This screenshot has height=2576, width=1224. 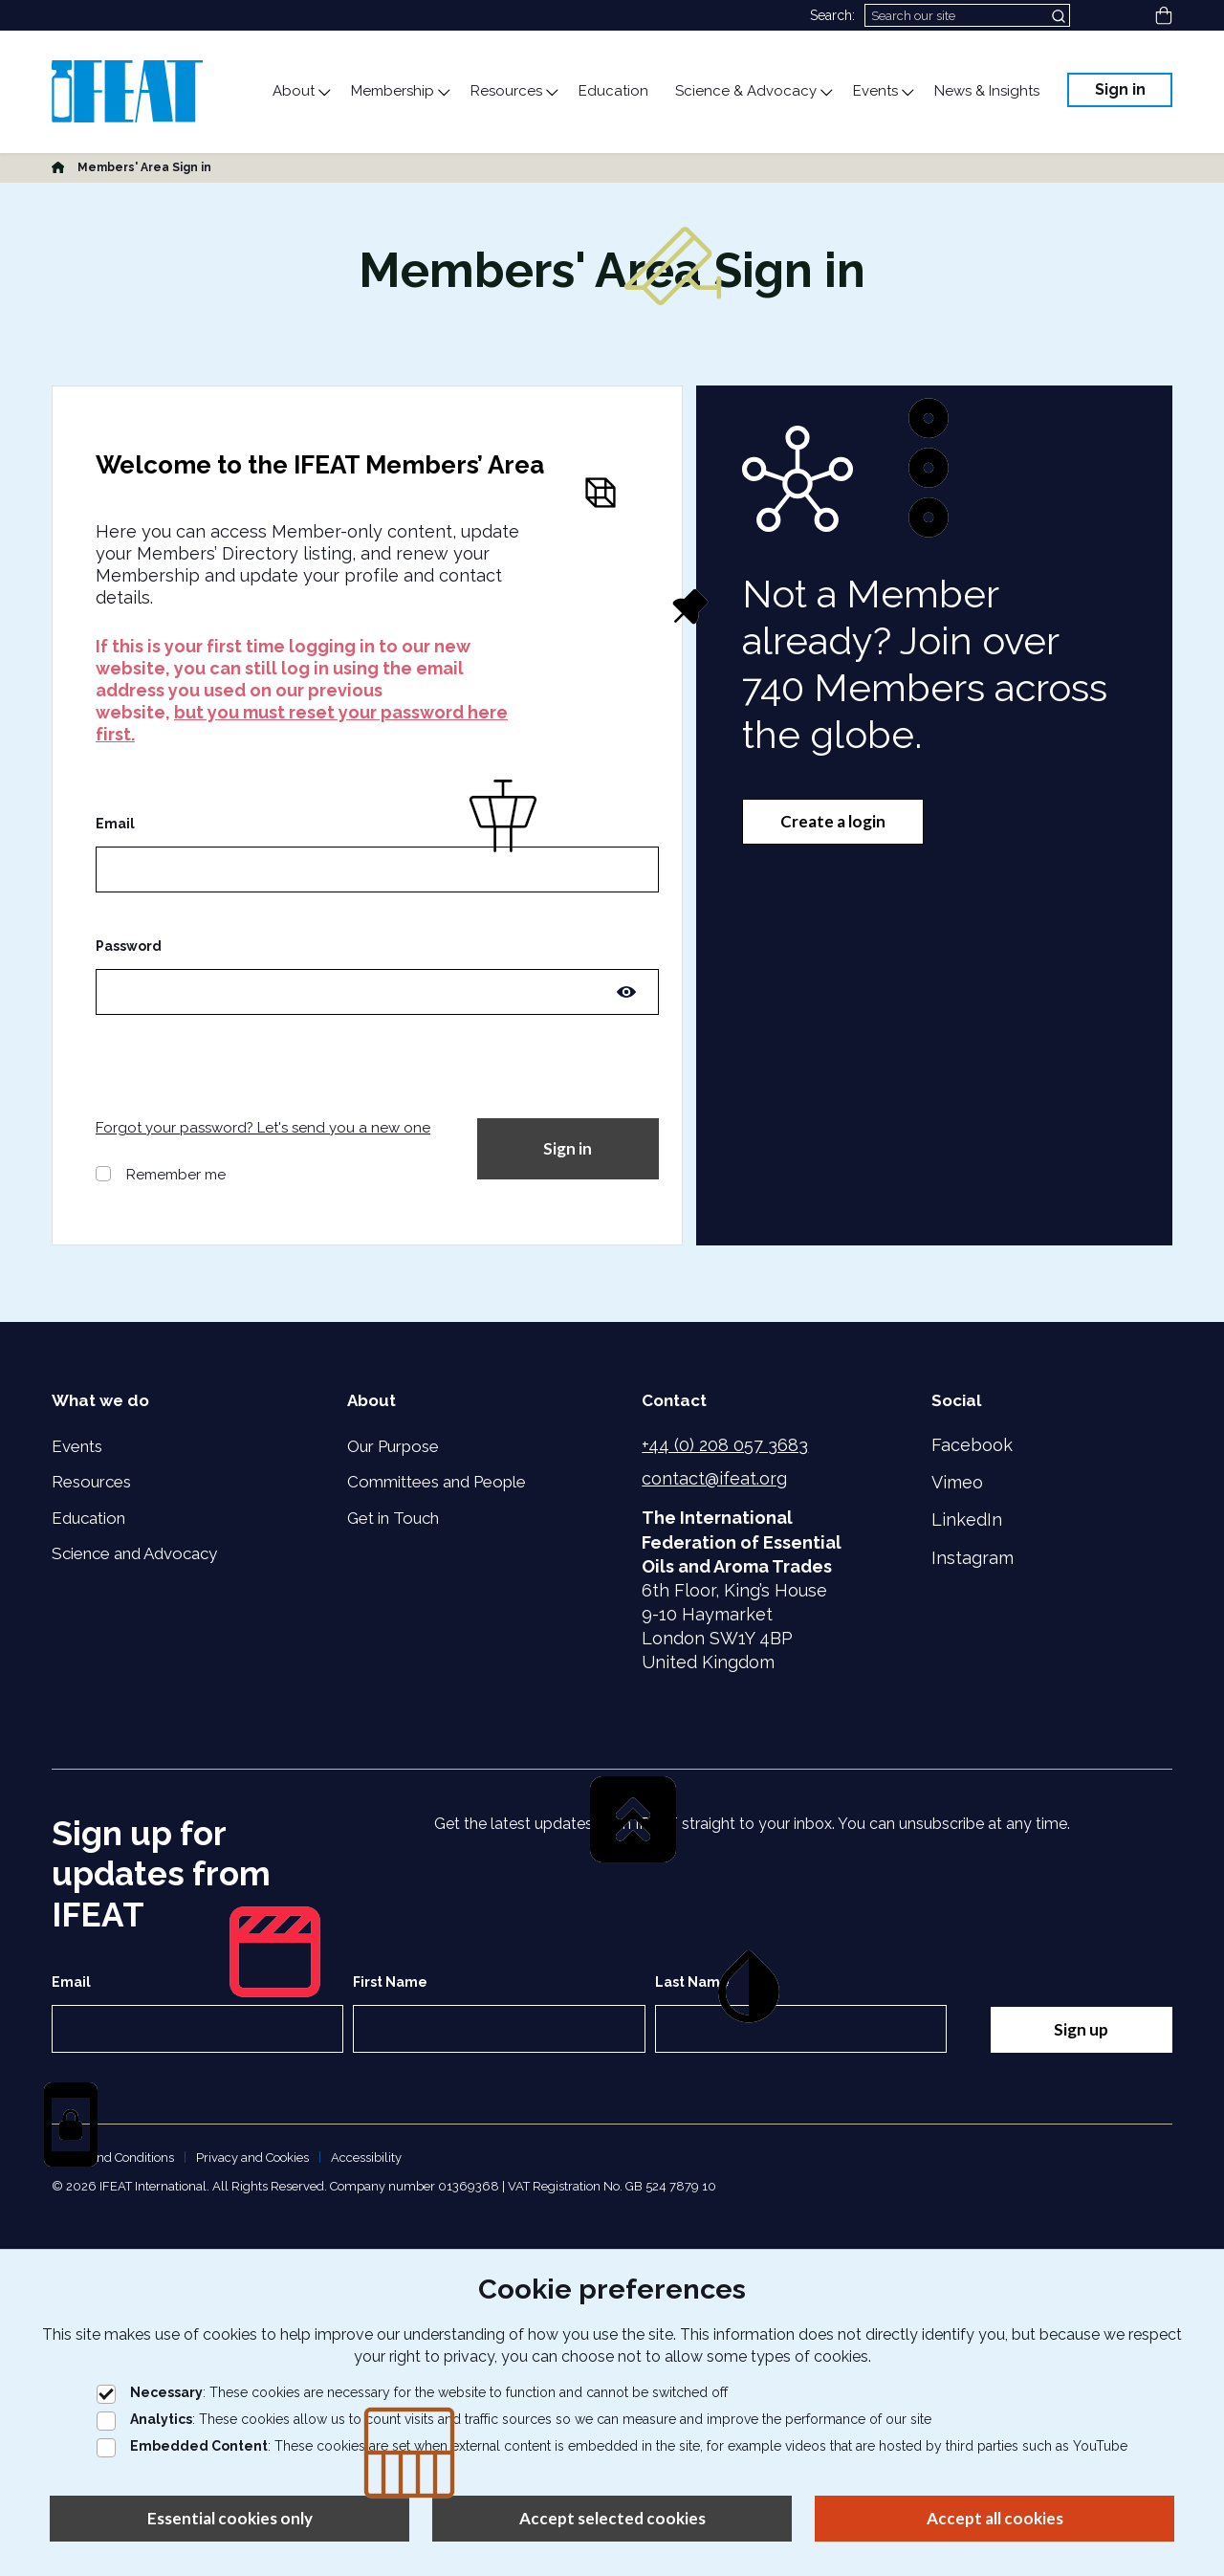 I want to click on open more options menu, so click(x=929, y=468).